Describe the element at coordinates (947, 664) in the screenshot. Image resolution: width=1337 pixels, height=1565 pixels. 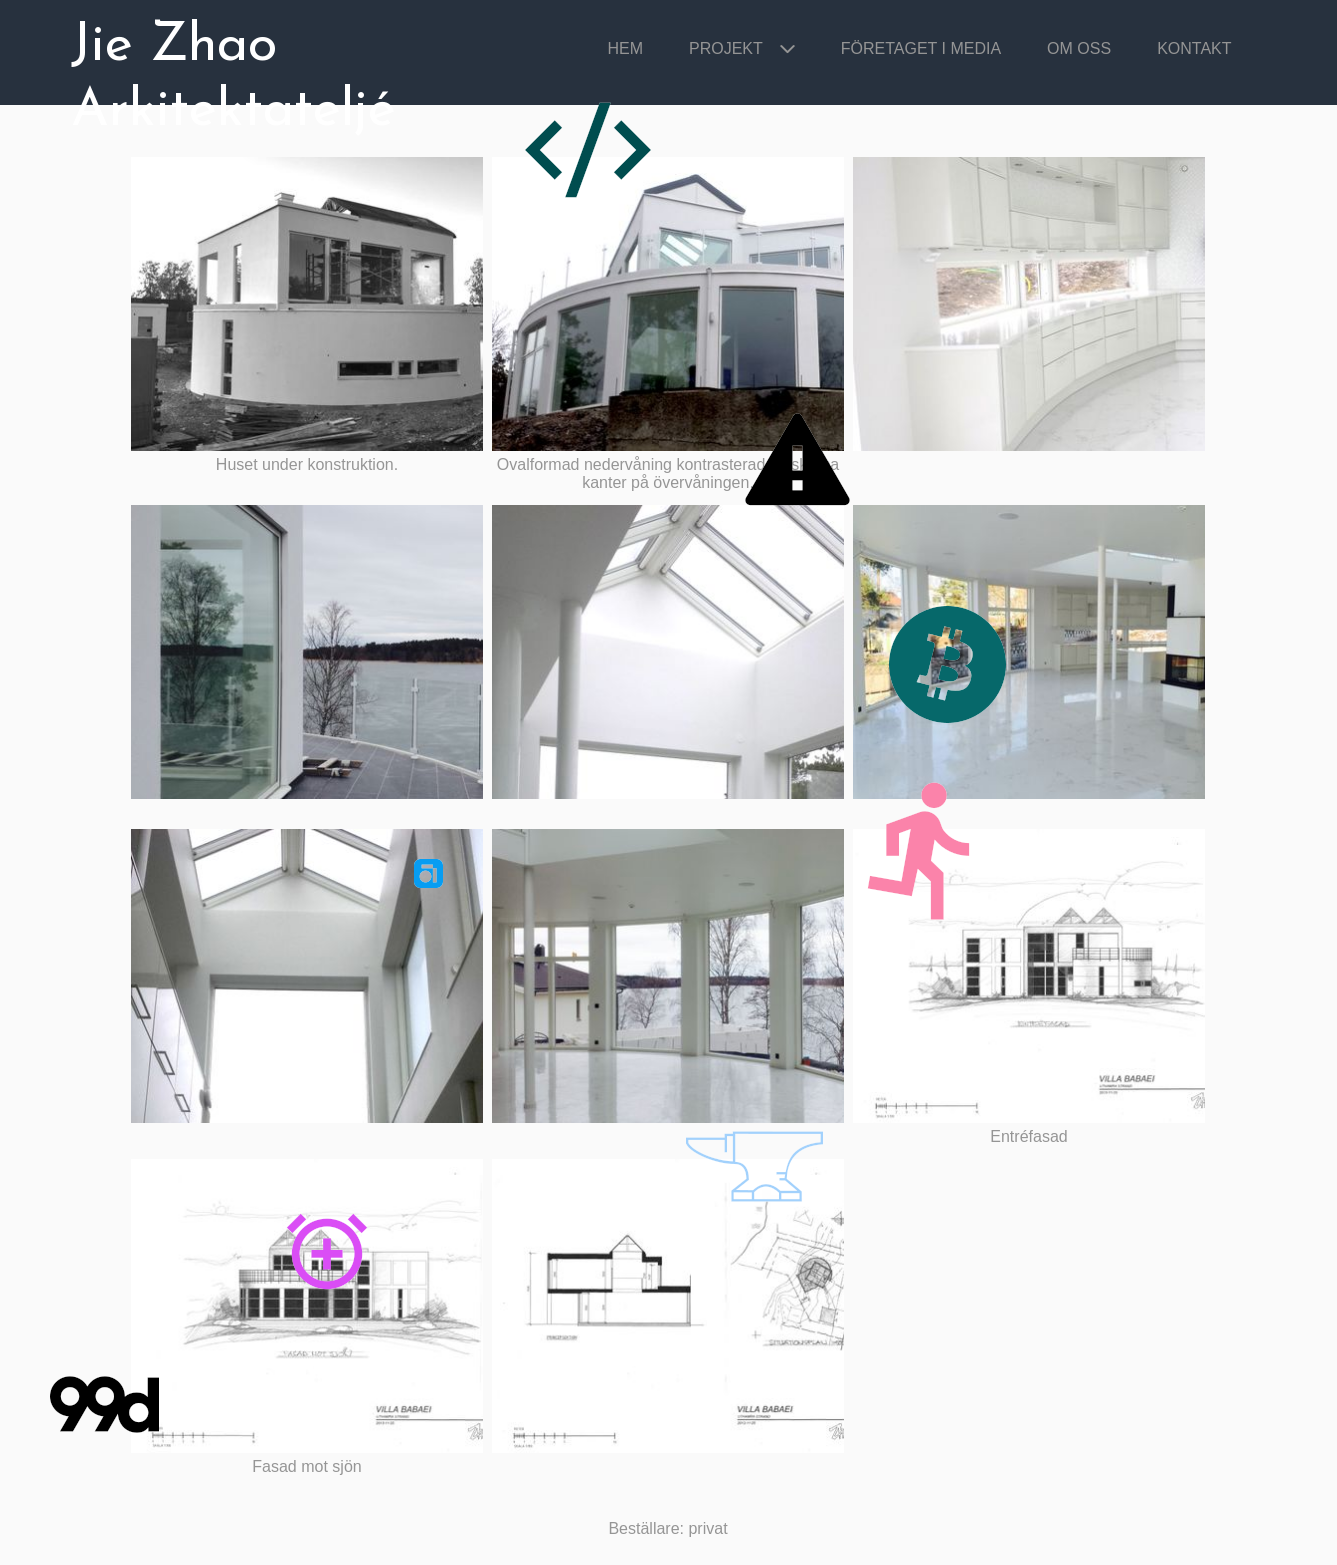
I see `bitcoin cryptocurrency logo` at that location.